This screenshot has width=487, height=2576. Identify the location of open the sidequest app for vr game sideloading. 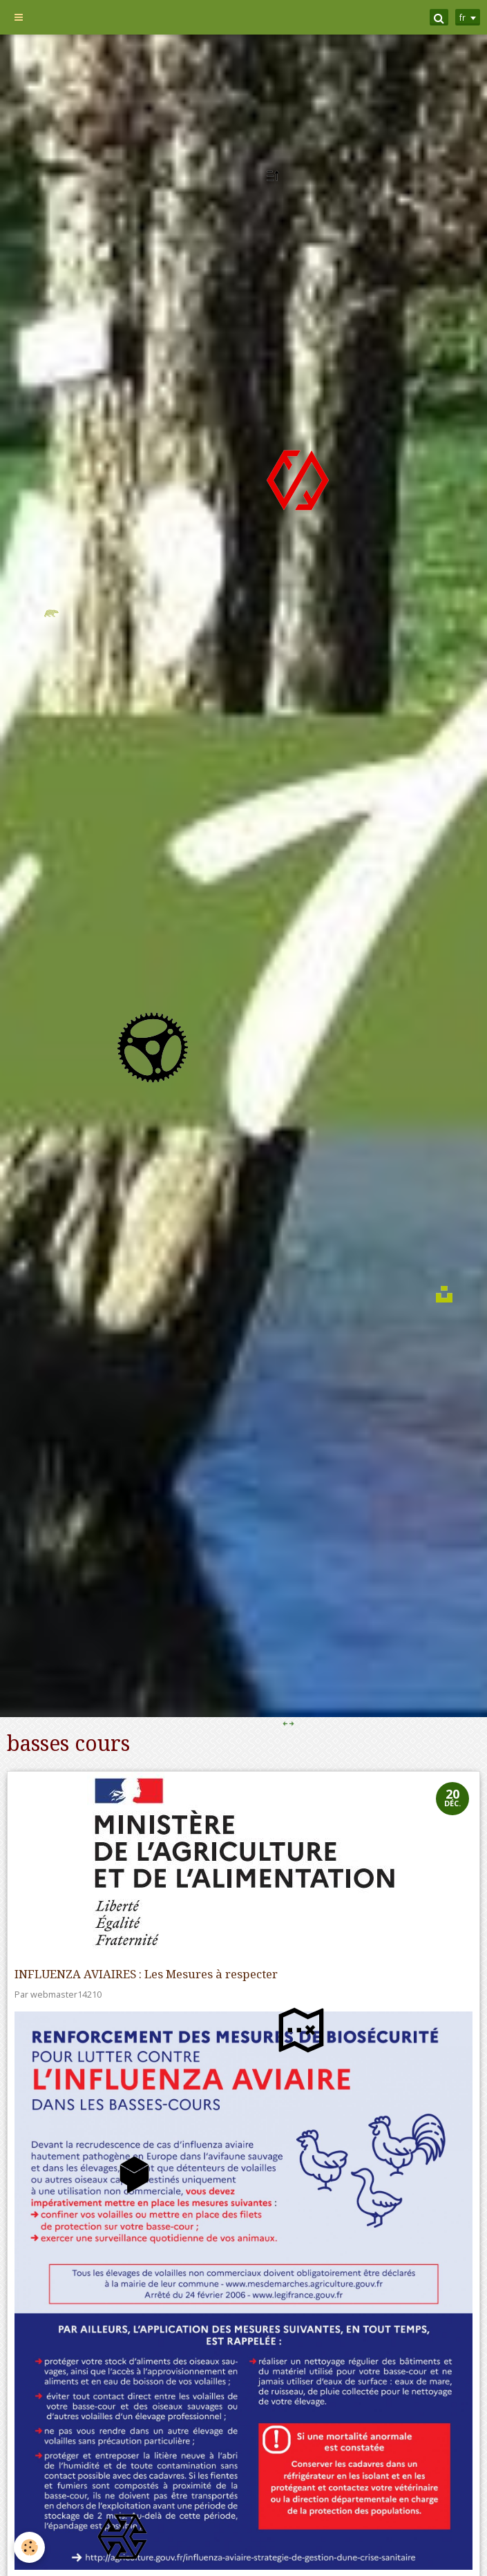
(122, 2537).